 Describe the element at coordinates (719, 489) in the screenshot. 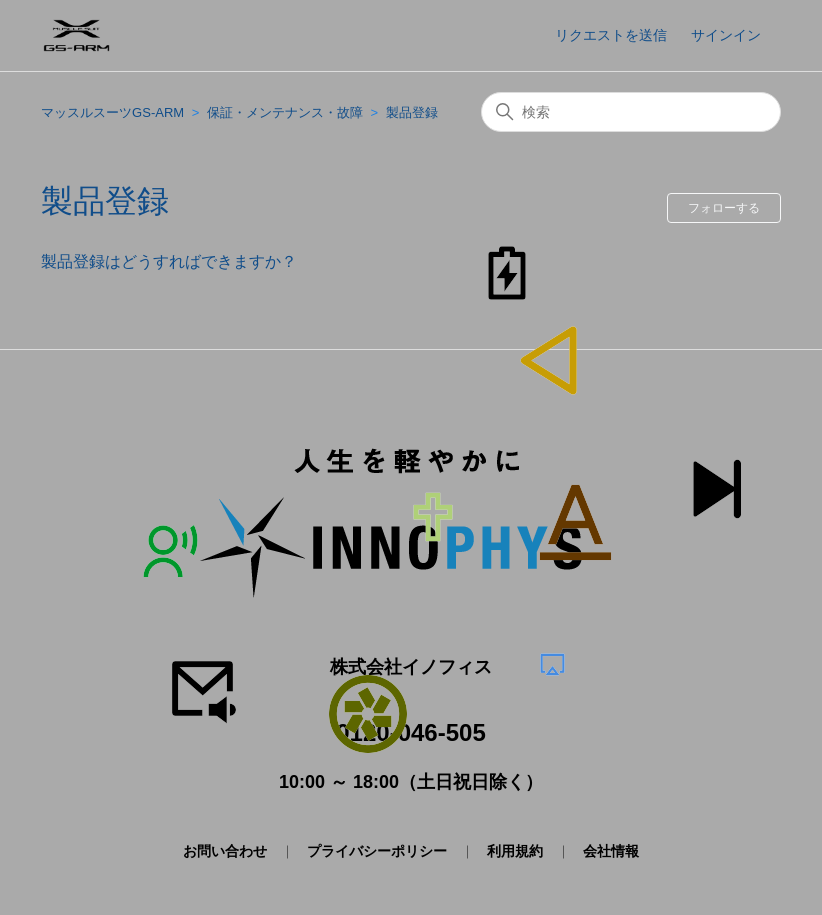

I see `skip to the next track` at that location.